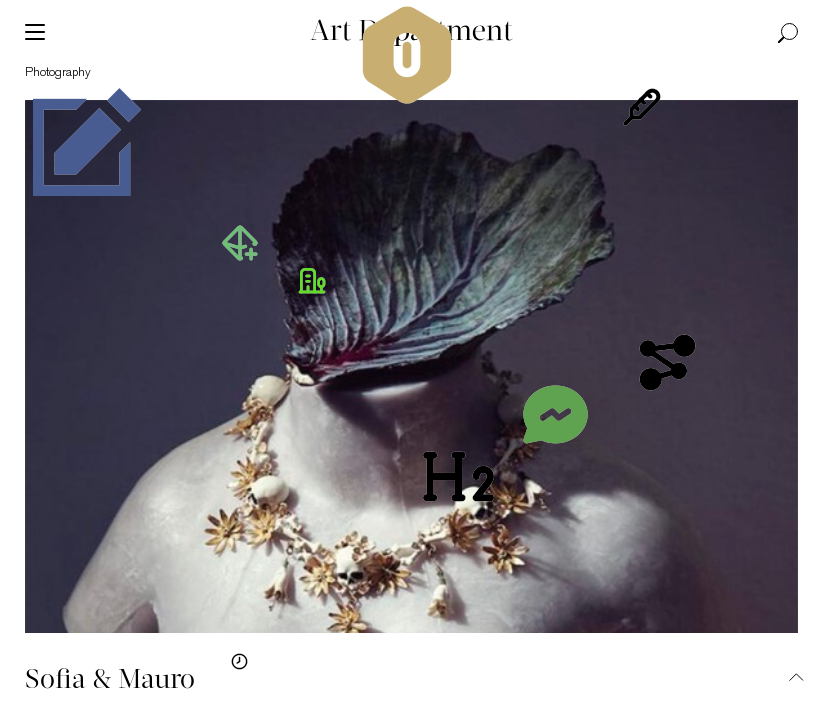 The image size is (823, 720). I want to click on add a new 3D object or shape, so click(240, 243).